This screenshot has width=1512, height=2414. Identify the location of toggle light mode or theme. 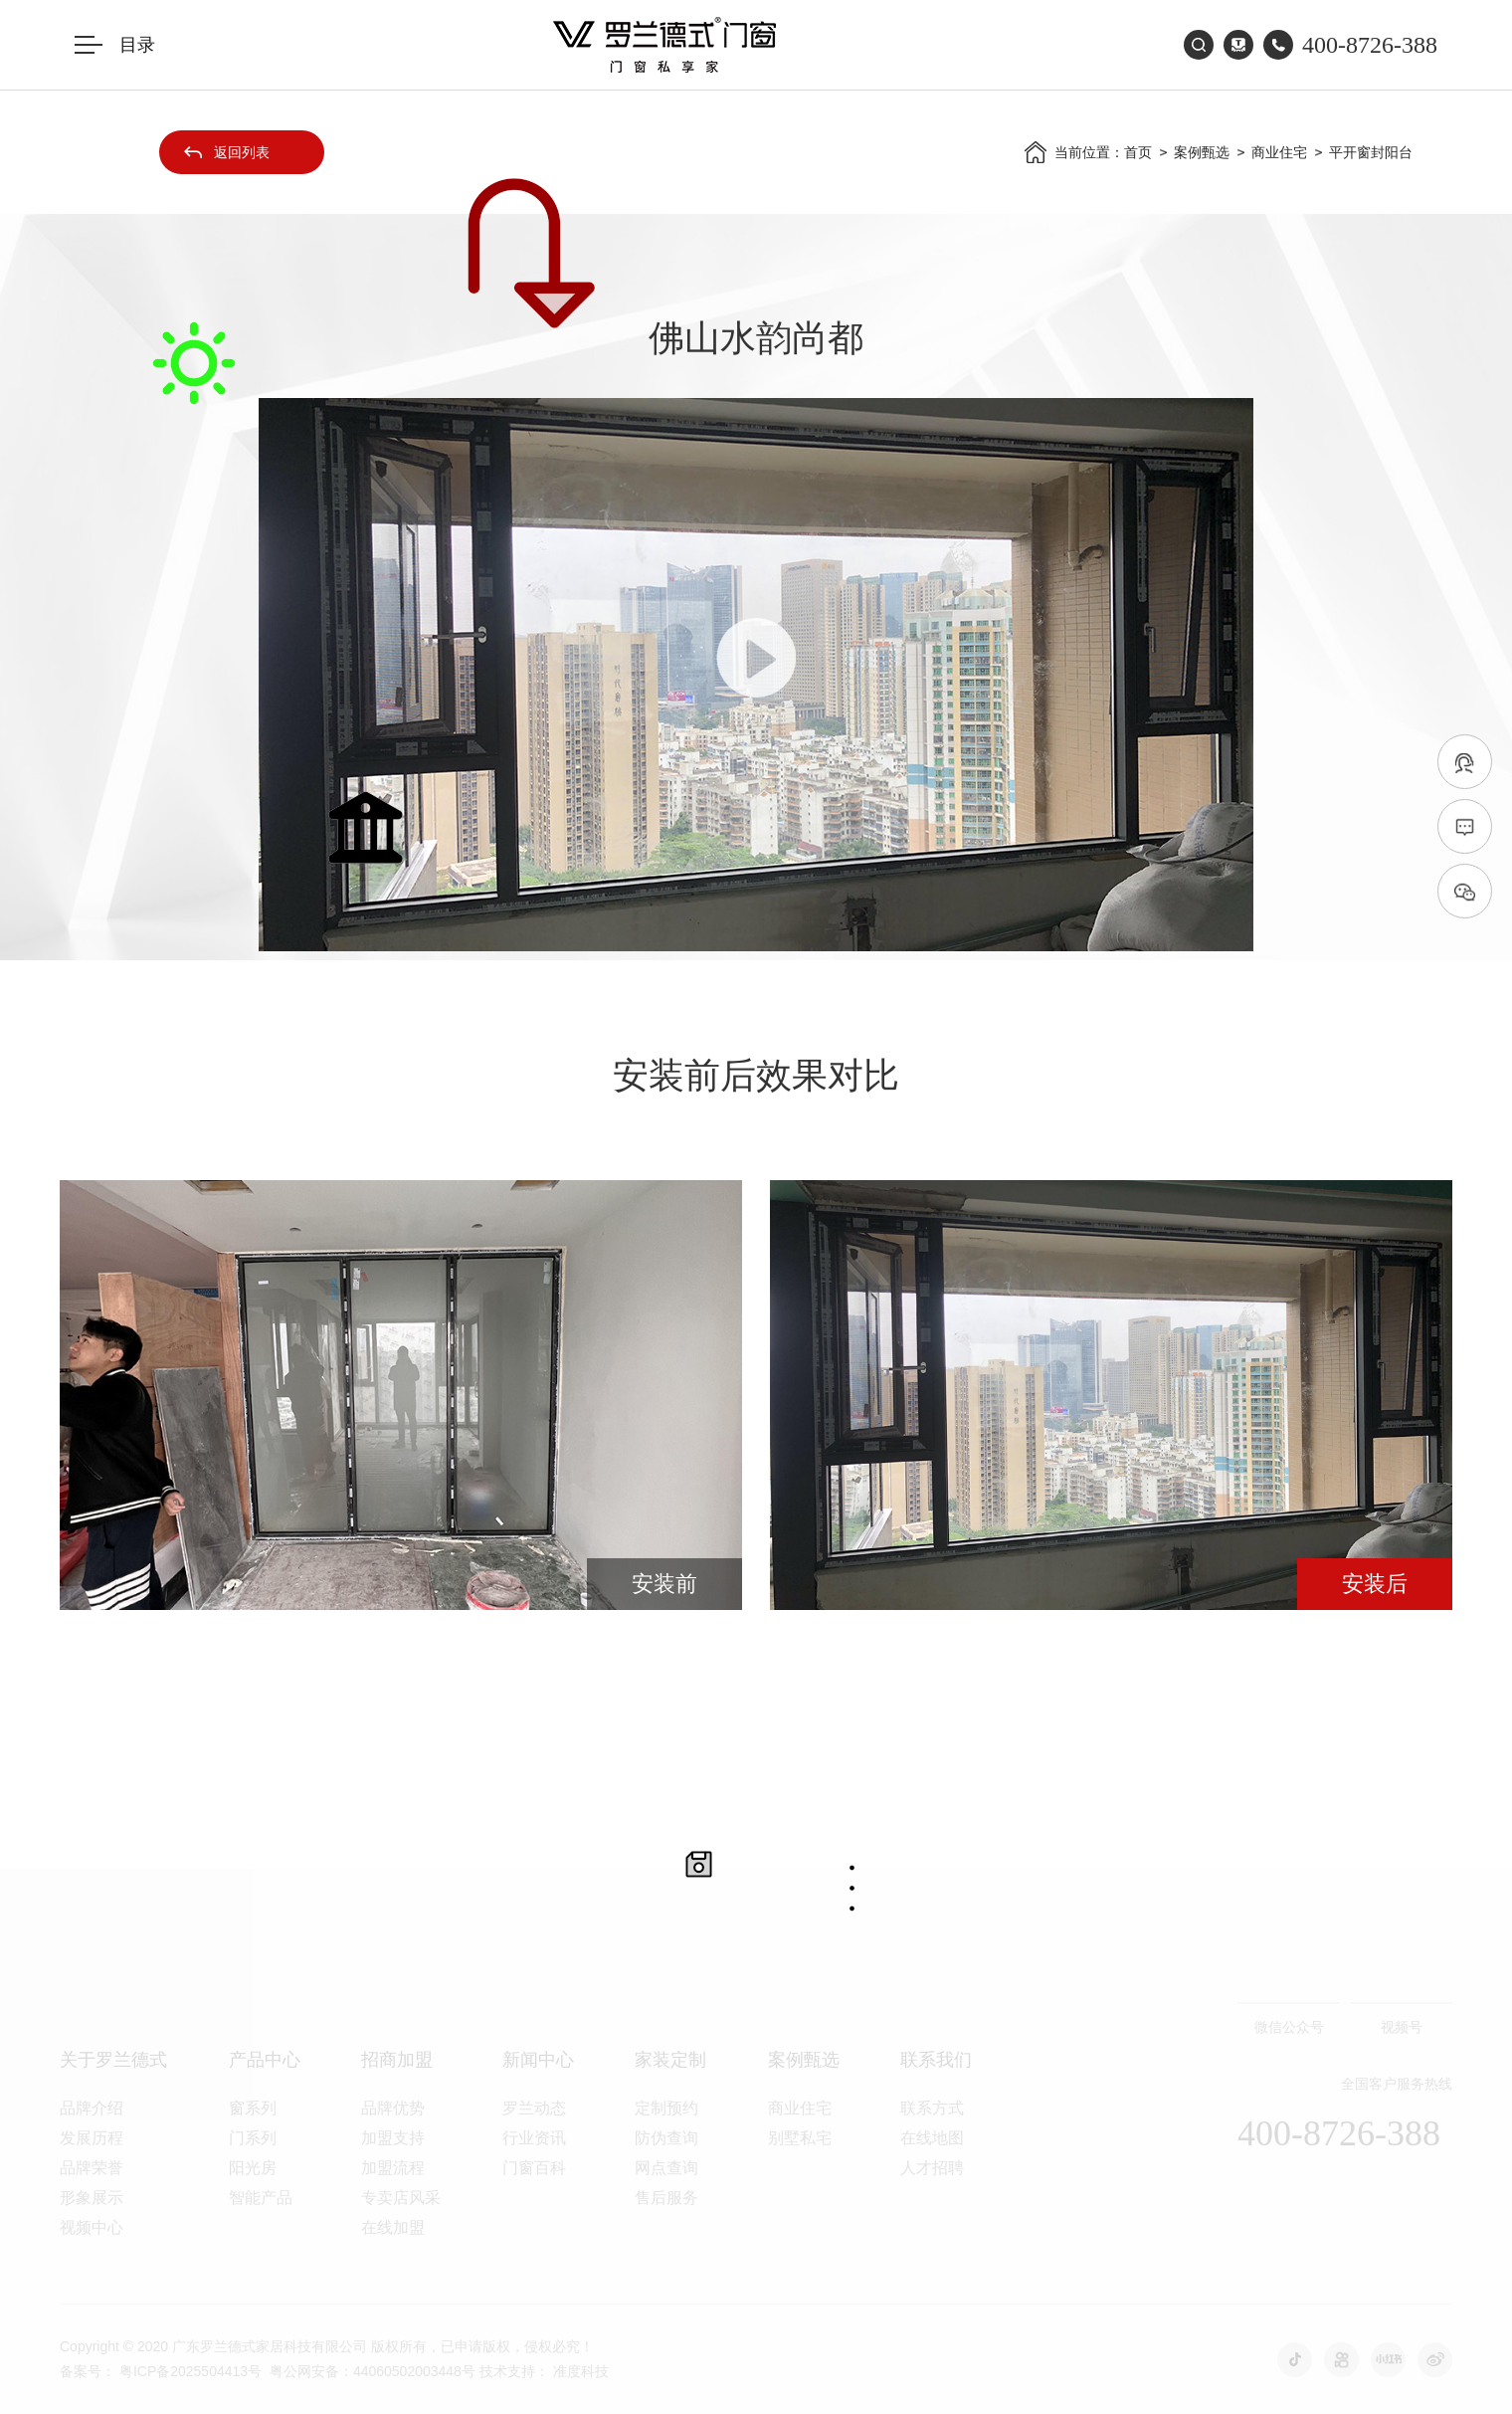
(194, 363).